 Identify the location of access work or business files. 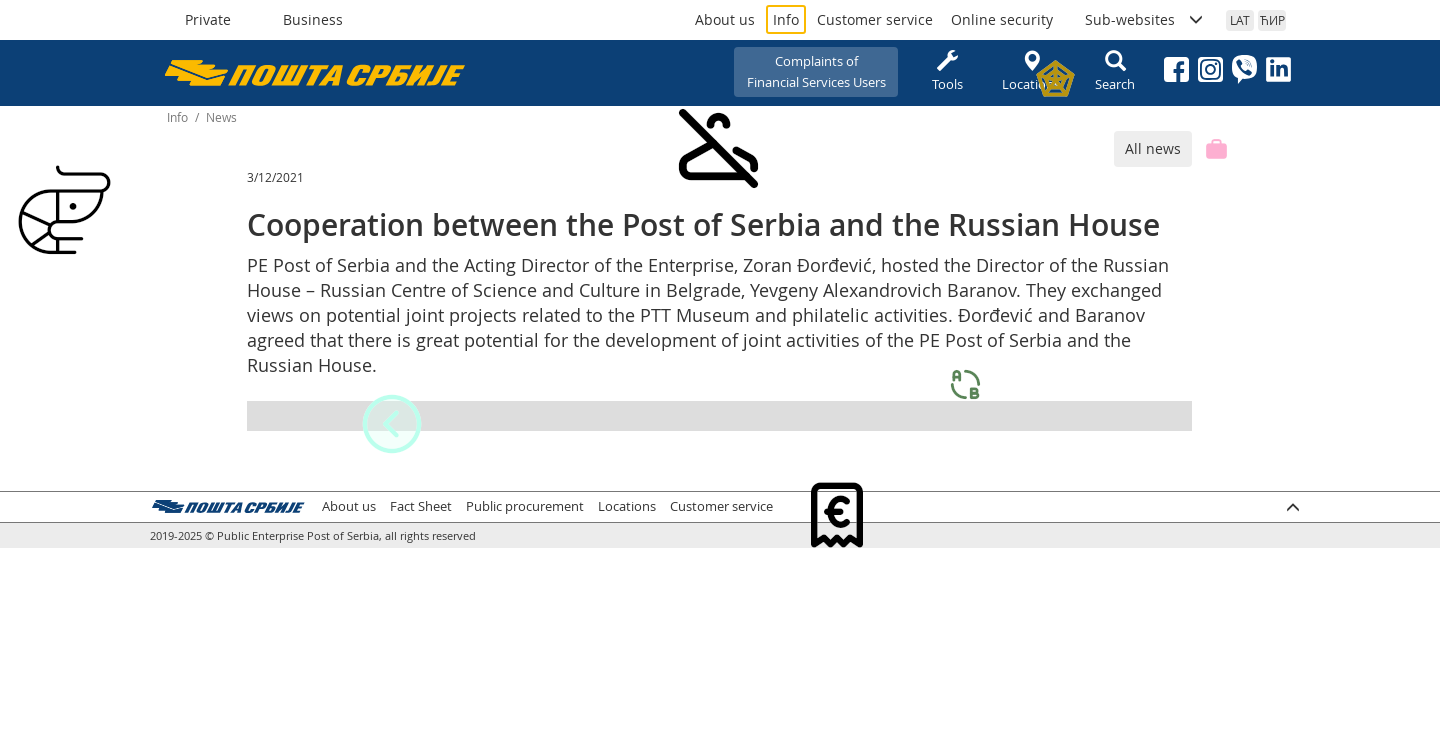
(1216, 149).